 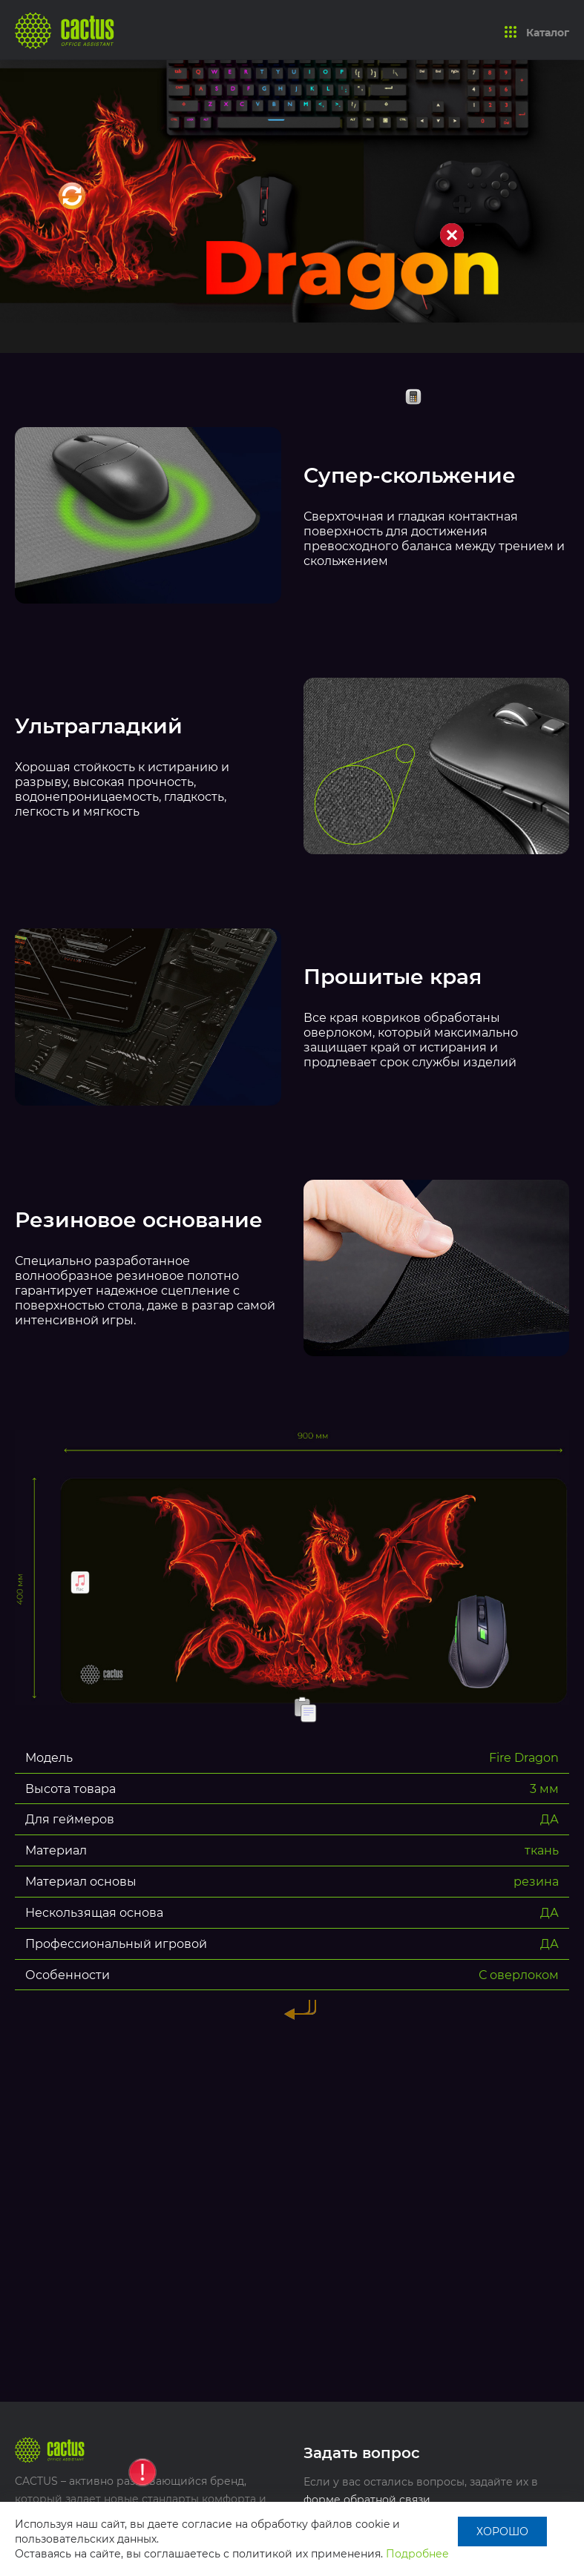 I want to click on sync data across devices, so click(x=72, y=196).